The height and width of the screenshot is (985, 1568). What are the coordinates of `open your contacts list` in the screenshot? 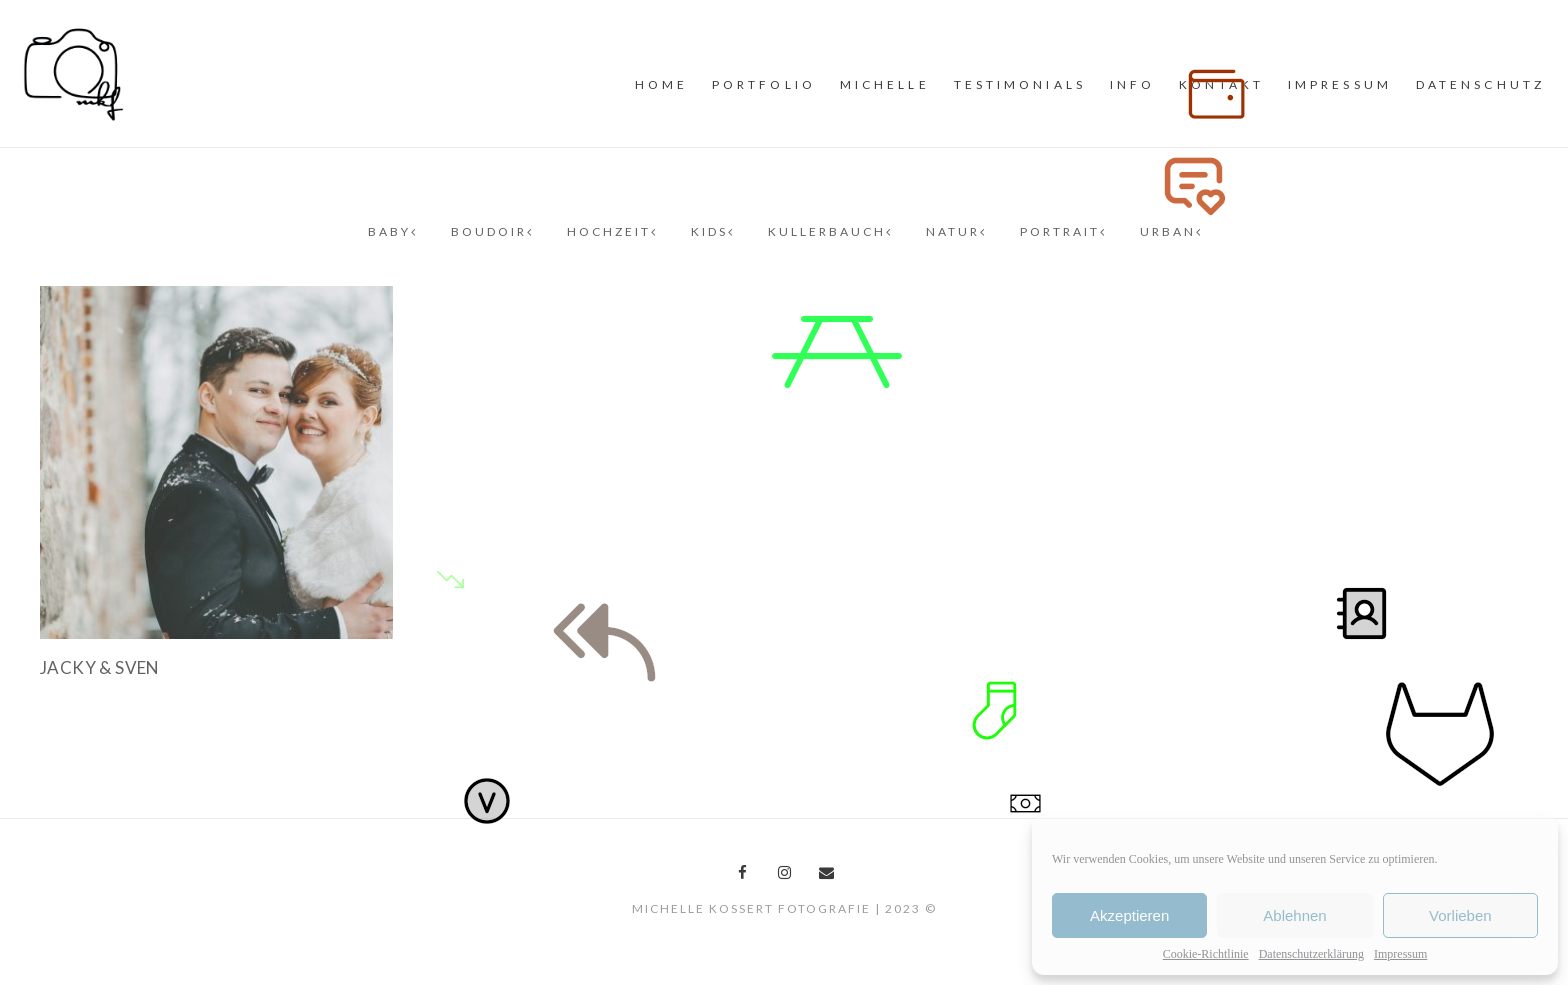 It's located at (1362, 613).